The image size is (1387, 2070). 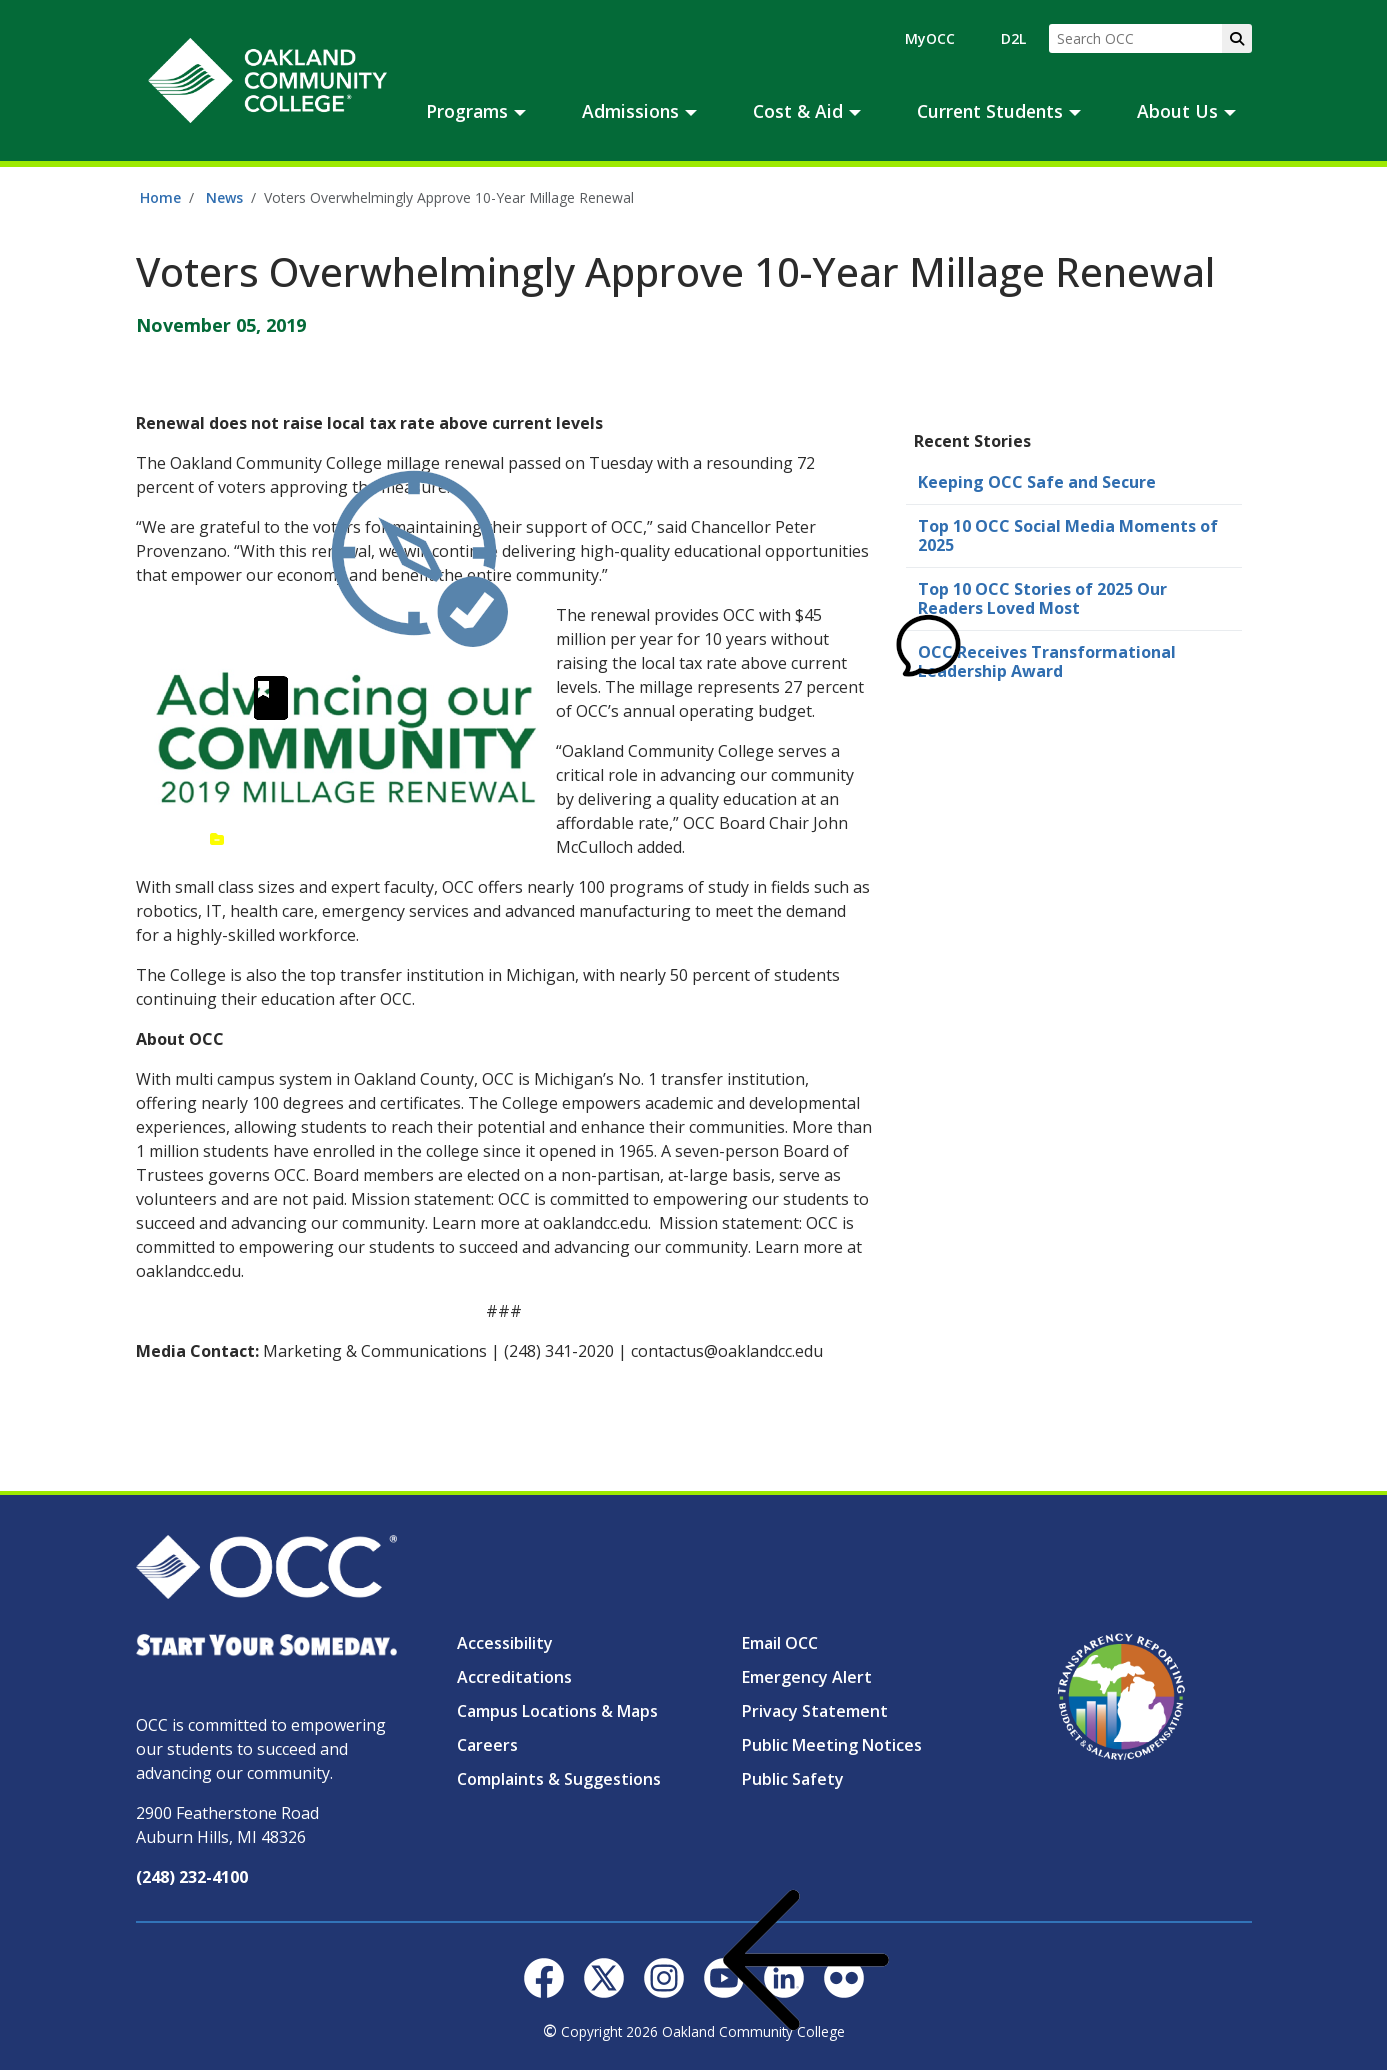 I want to click on go back to the previous screen, so click(x=806, y=1960).